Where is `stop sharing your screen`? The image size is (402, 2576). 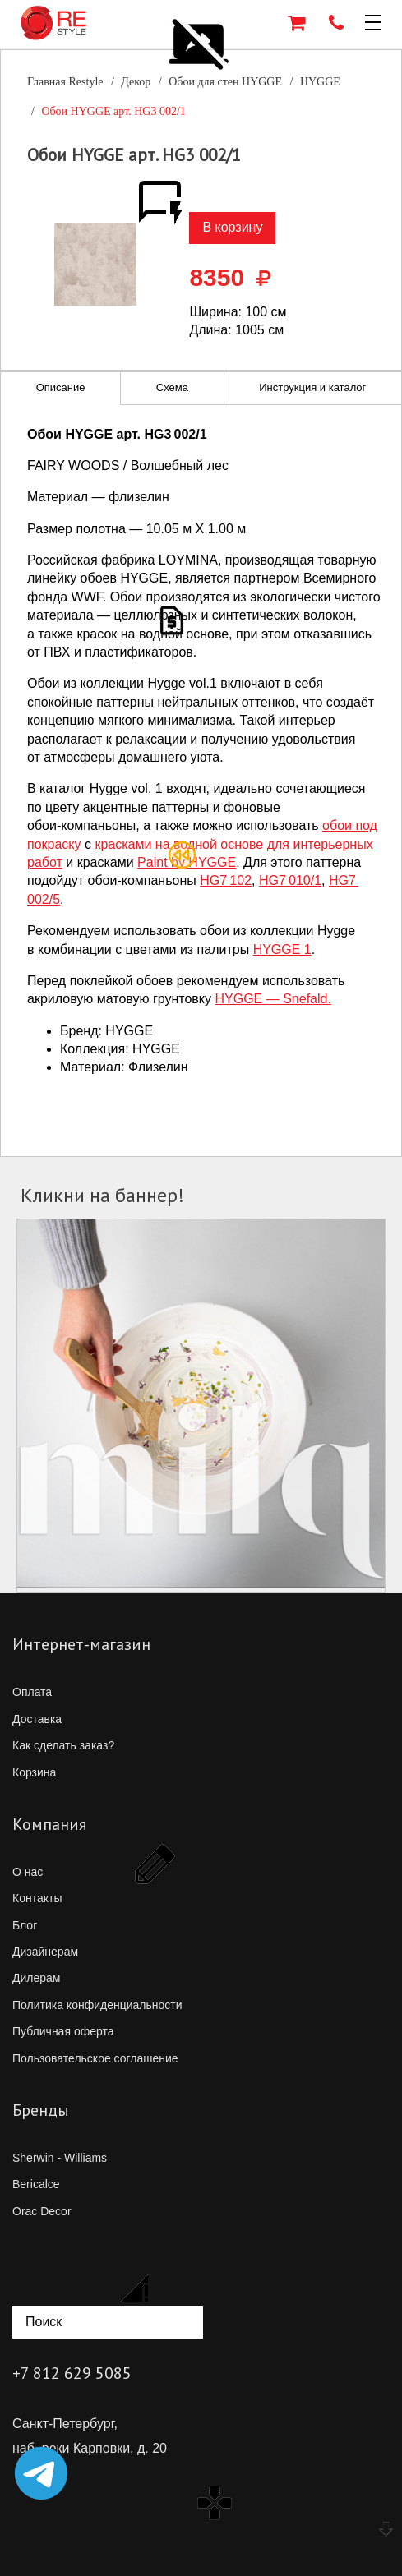
stop sharing your screen is located at coordinates (198, 44).